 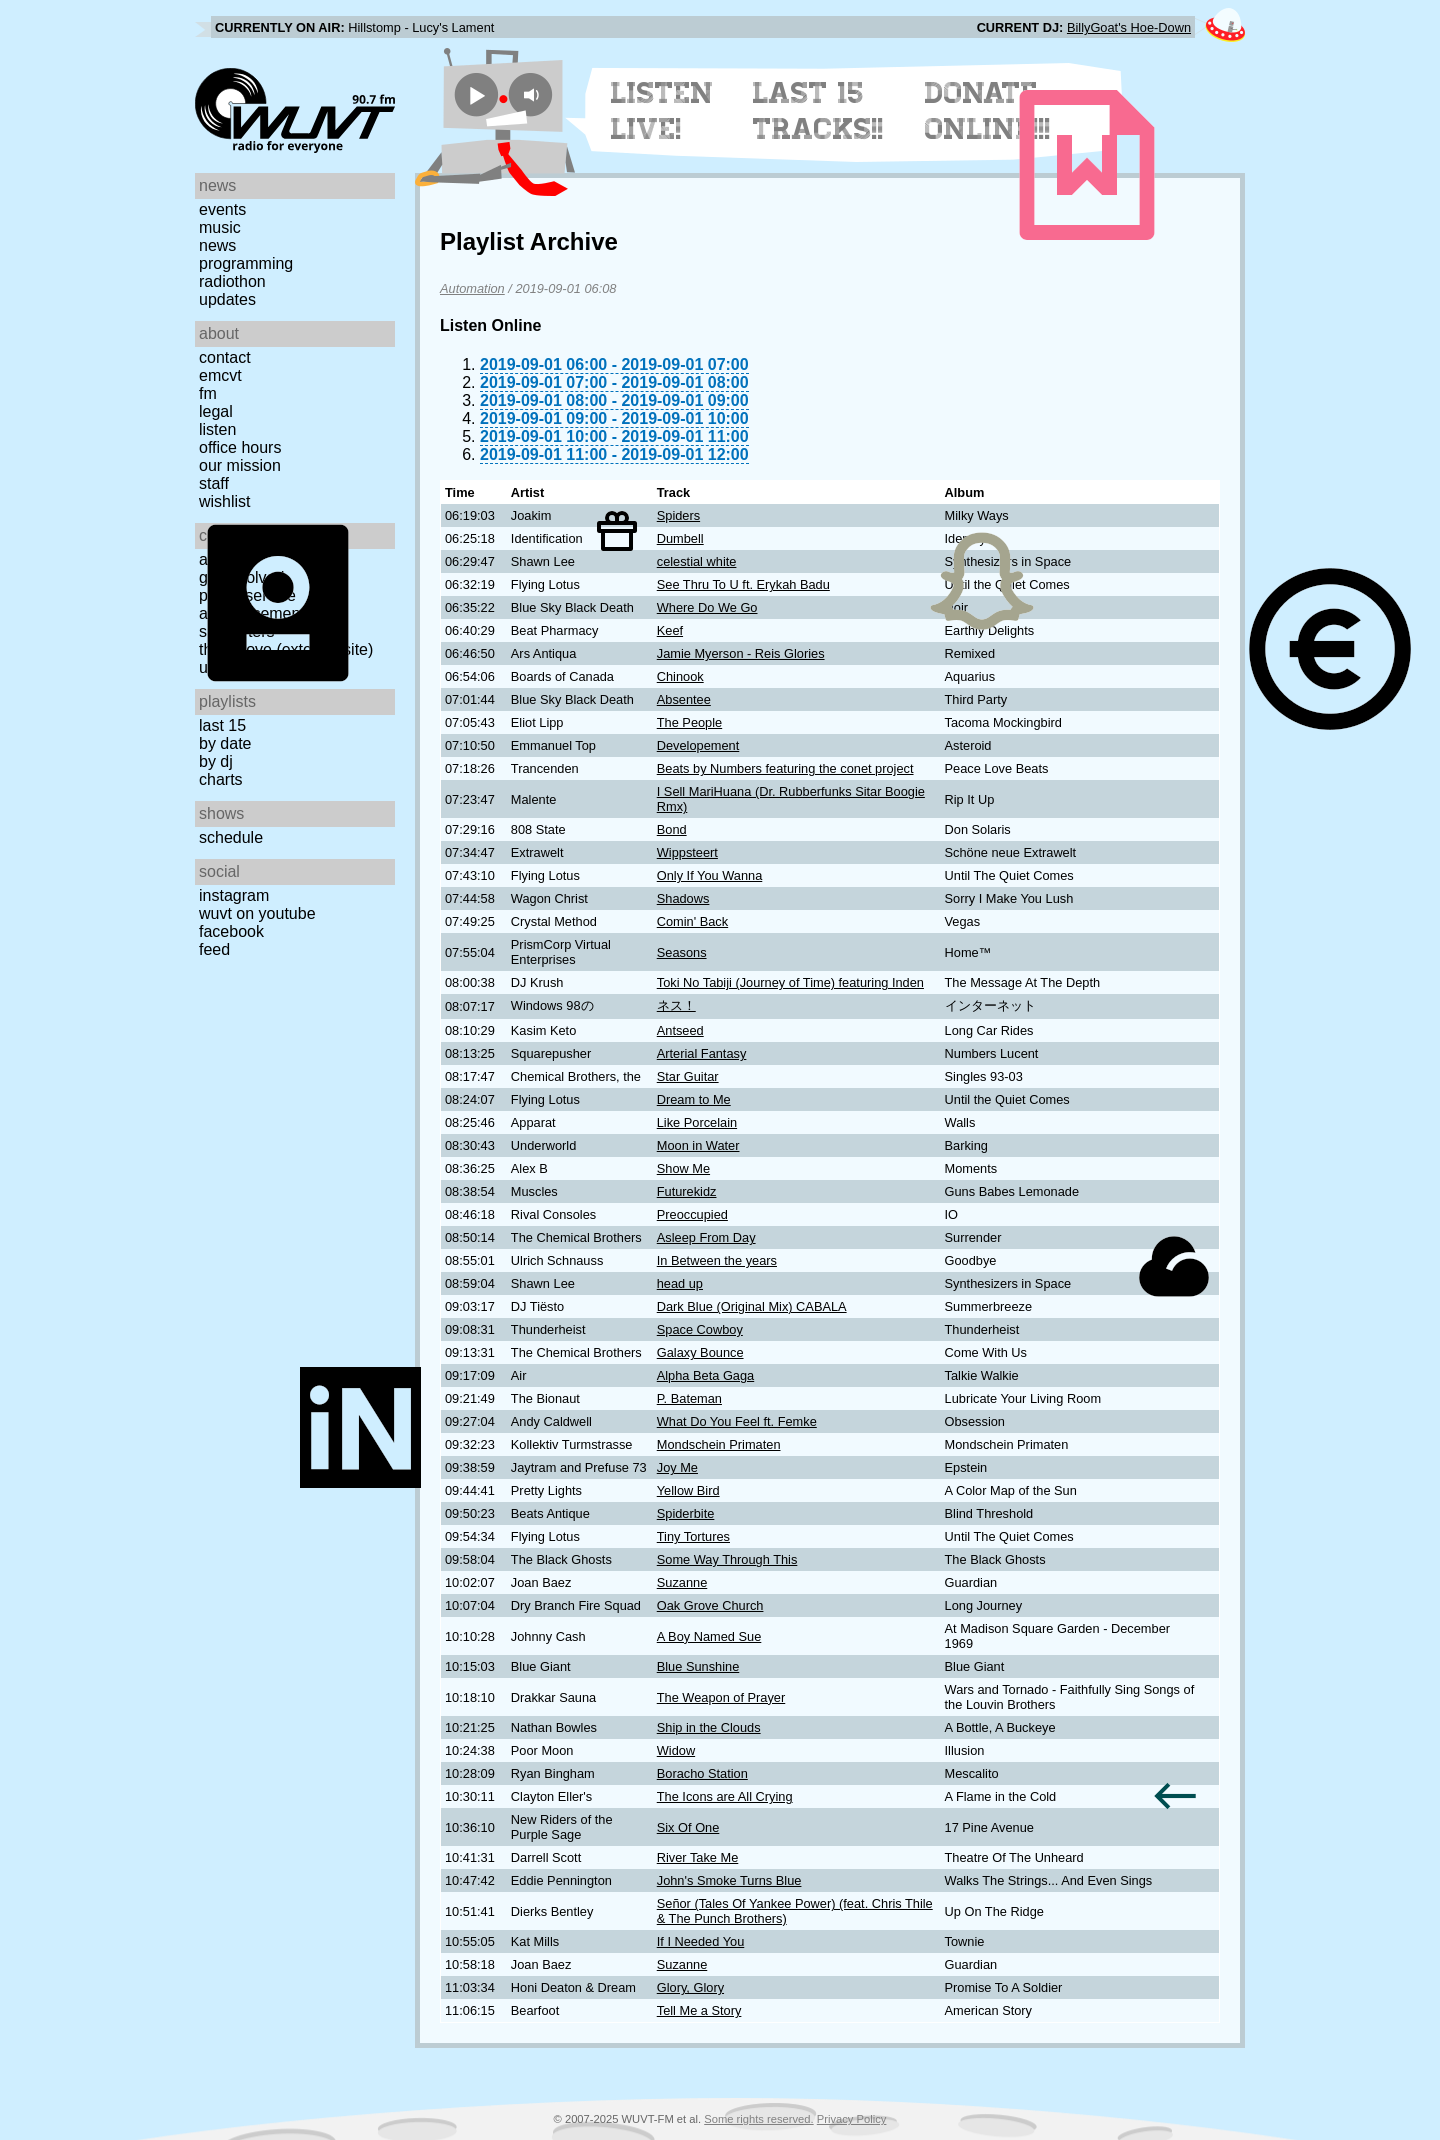 I want to click on go back to the previous page, so click(x=1175, y=1796).